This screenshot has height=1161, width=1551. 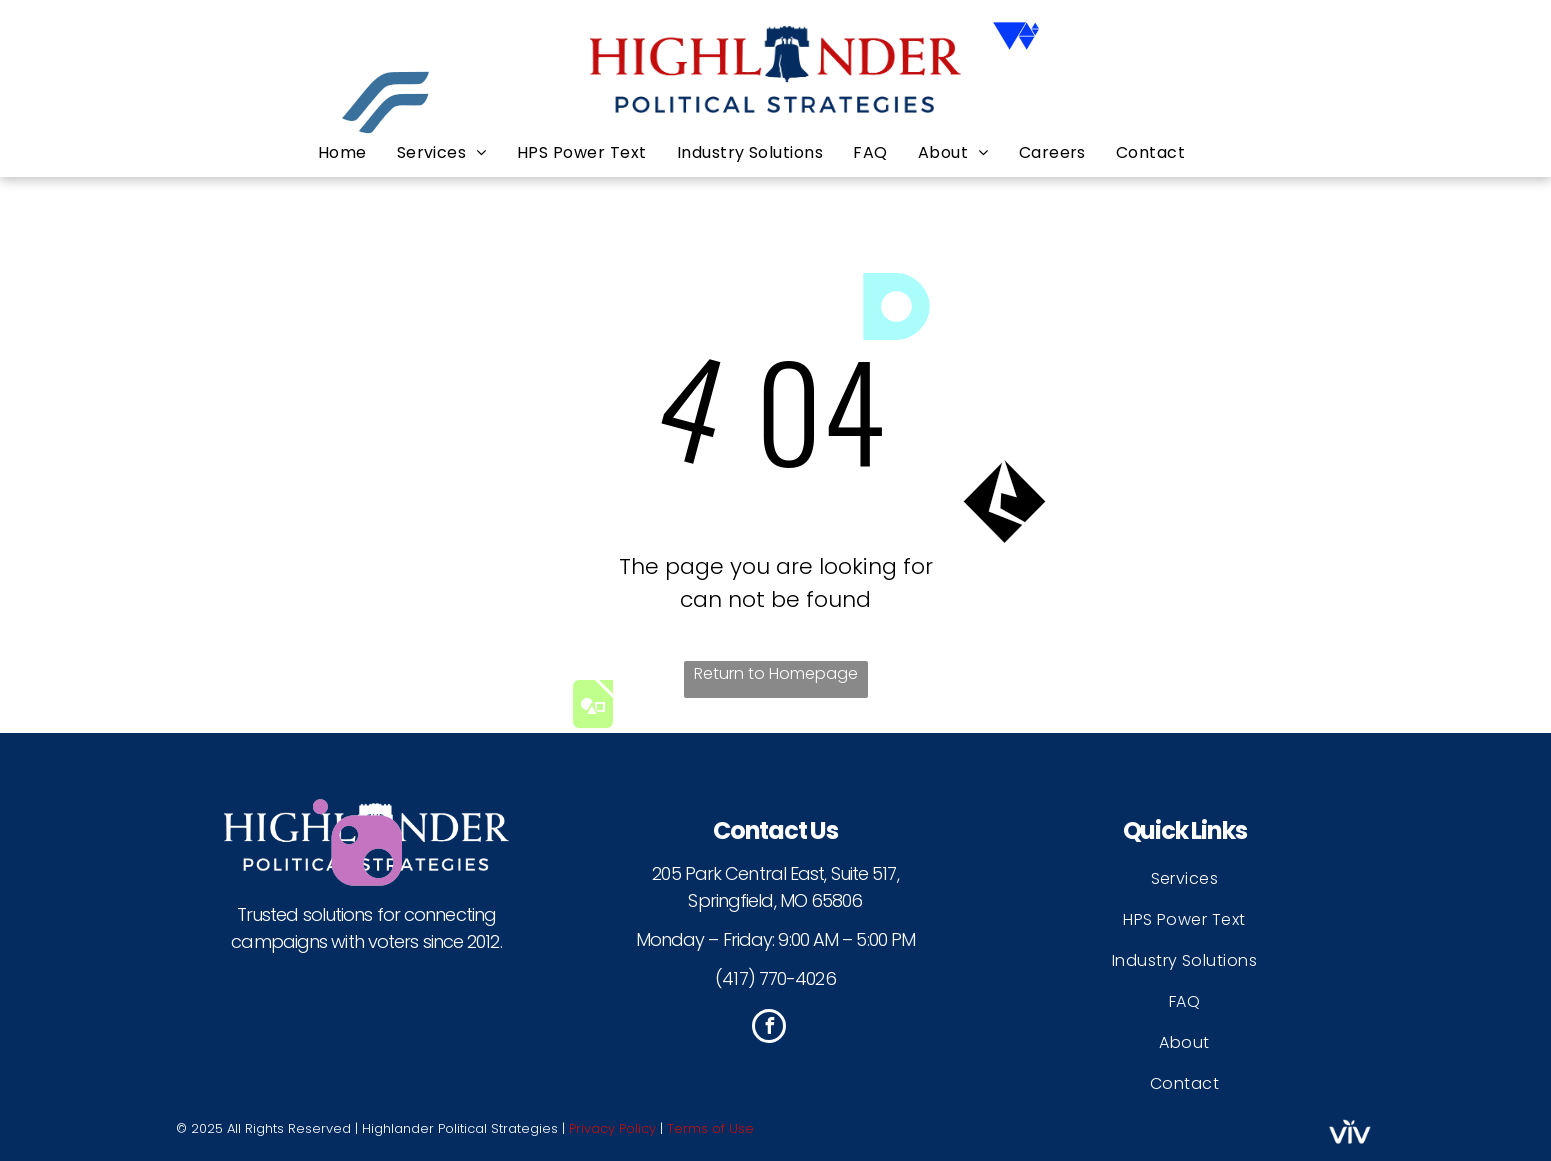 What do you see at coordinates (593, 704) in the screenshot?
I see `open LibreOffice Draw application` at bounding box center [593, 704].